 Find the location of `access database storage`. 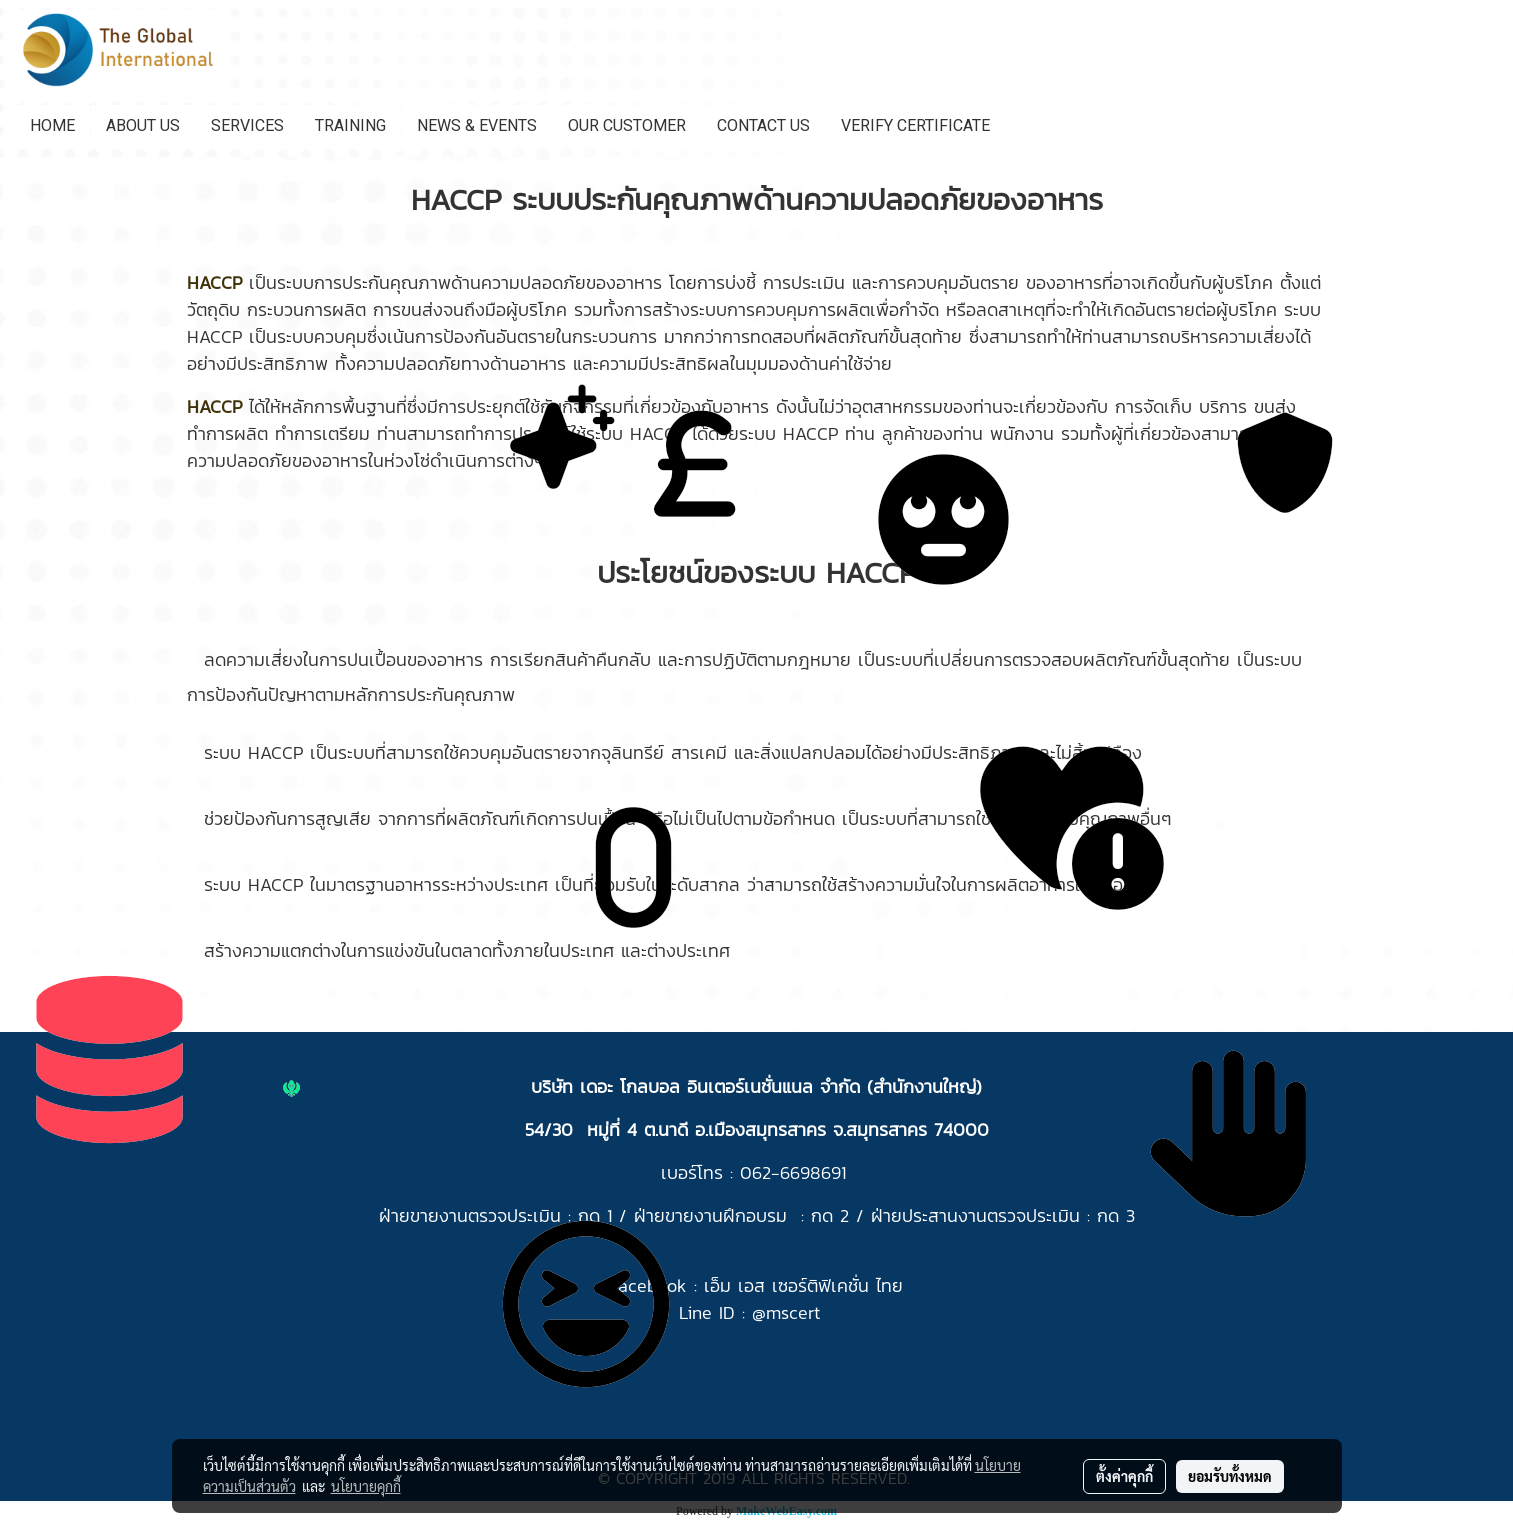

access database storage is located at coordinates (109, 1059).